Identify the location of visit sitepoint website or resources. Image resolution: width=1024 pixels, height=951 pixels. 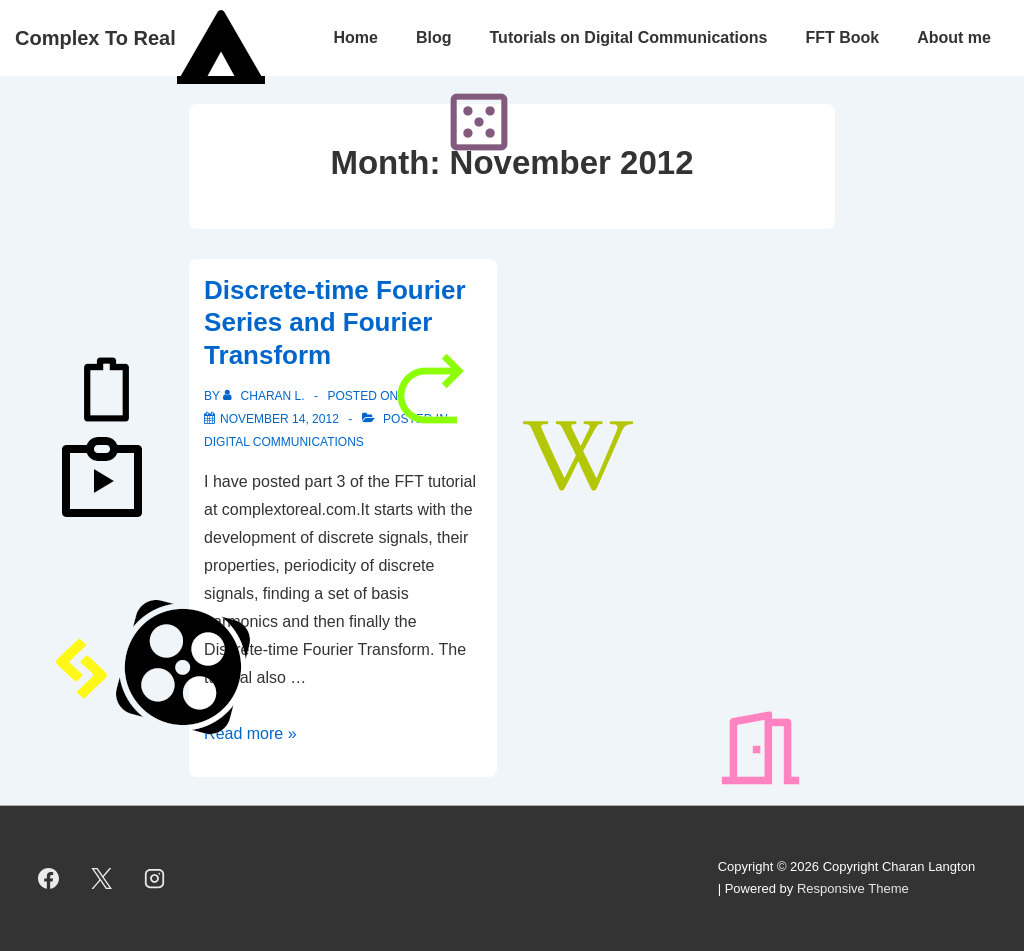
(81, 668).